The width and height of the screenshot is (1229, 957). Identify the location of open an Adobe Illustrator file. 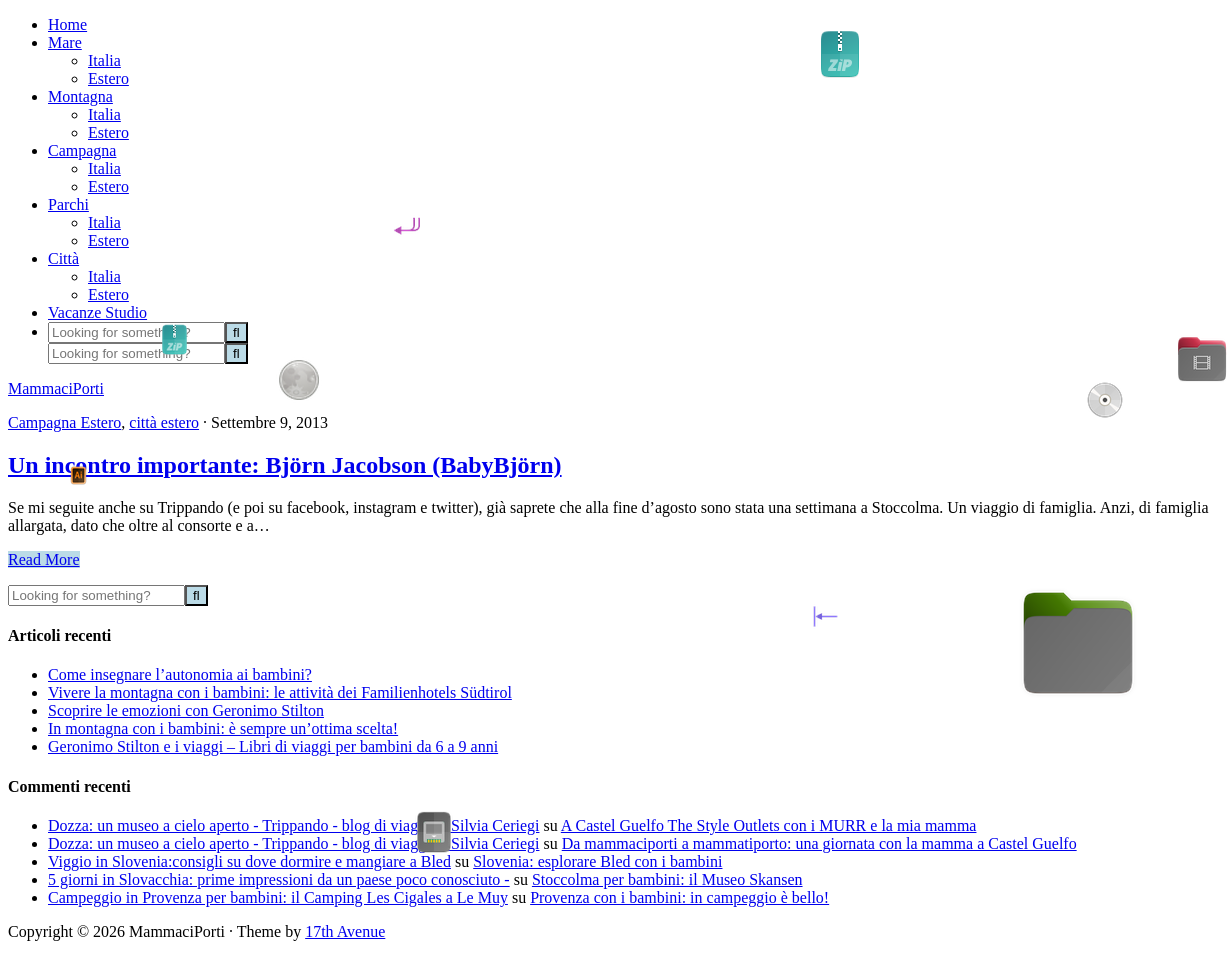
(78, 475).